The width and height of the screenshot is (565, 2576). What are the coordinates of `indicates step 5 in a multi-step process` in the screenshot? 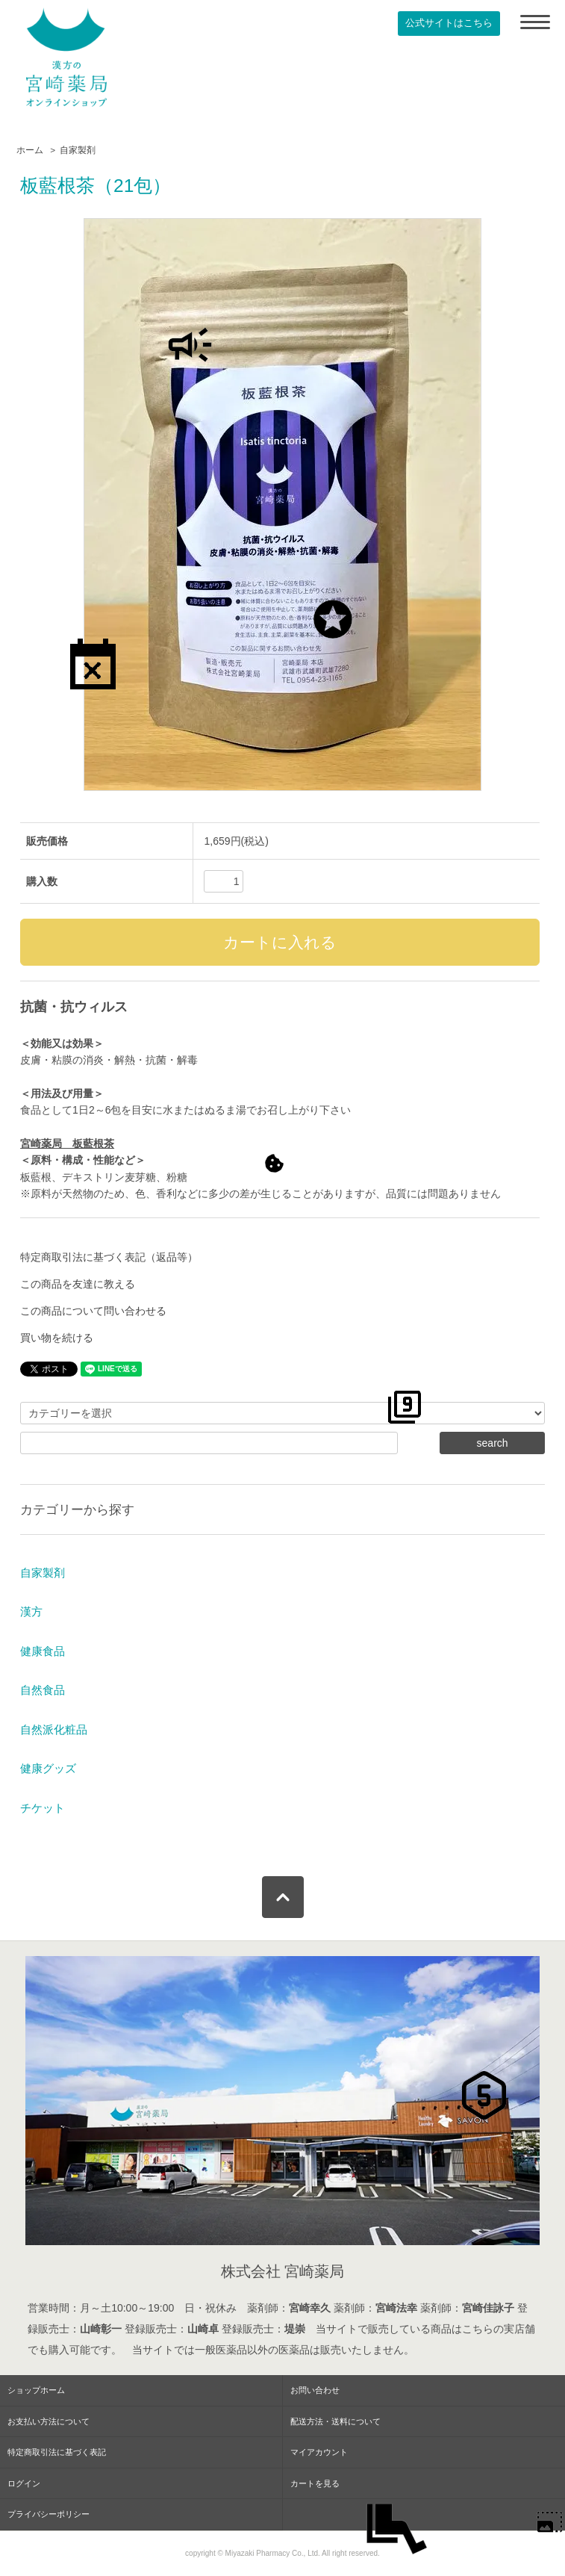 It's located at (484, 2095).